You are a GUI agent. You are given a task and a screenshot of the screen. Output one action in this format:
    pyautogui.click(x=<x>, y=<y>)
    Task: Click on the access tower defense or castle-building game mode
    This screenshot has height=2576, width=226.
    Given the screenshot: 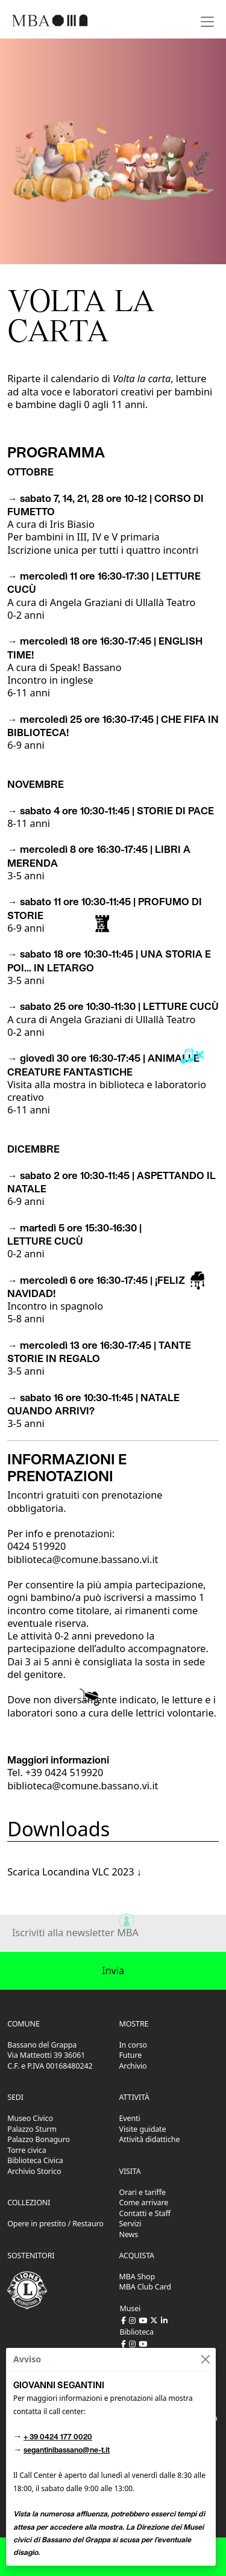 What is the action you would take?
    pyautogui.click(x=102, y=923)
    